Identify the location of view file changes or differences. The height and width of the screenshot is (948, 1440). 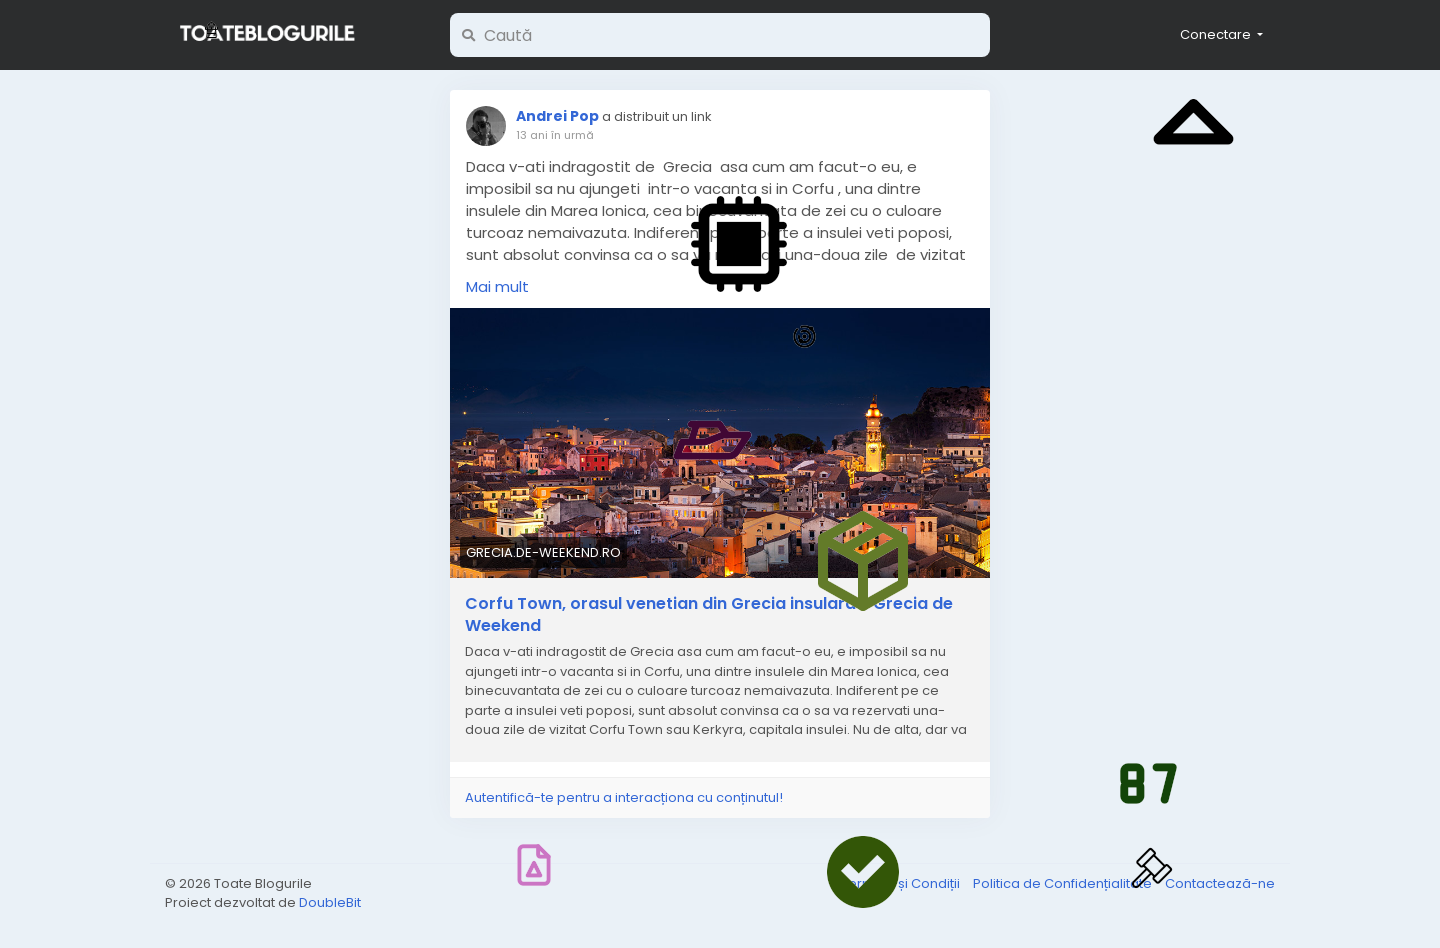
(534, 865).